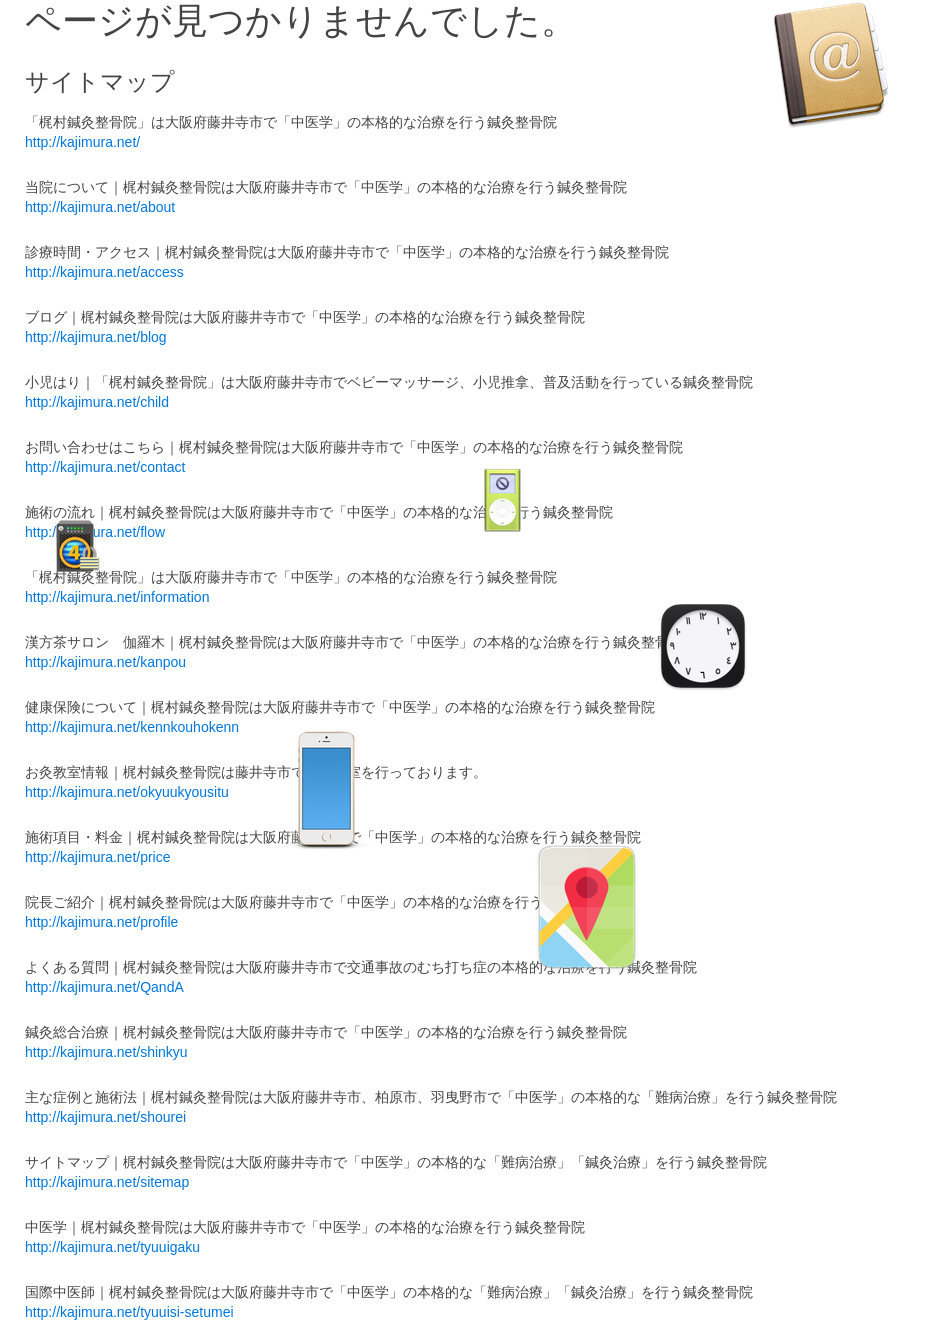  What do you see at coordinates (831, 65) in the screenshot?
I see `open contacts or address book` at bounding box center [831, 65].